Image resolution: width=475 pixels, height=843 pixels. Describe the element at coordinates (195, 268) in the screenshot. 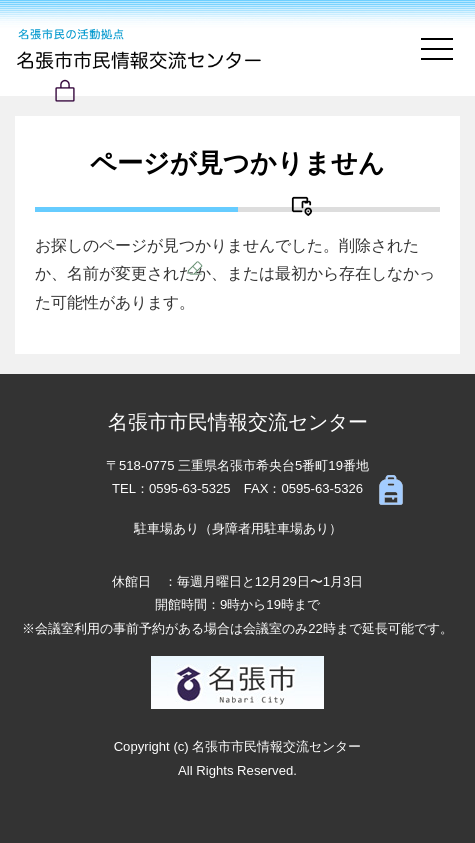

I see `erase or clear content` at that location.